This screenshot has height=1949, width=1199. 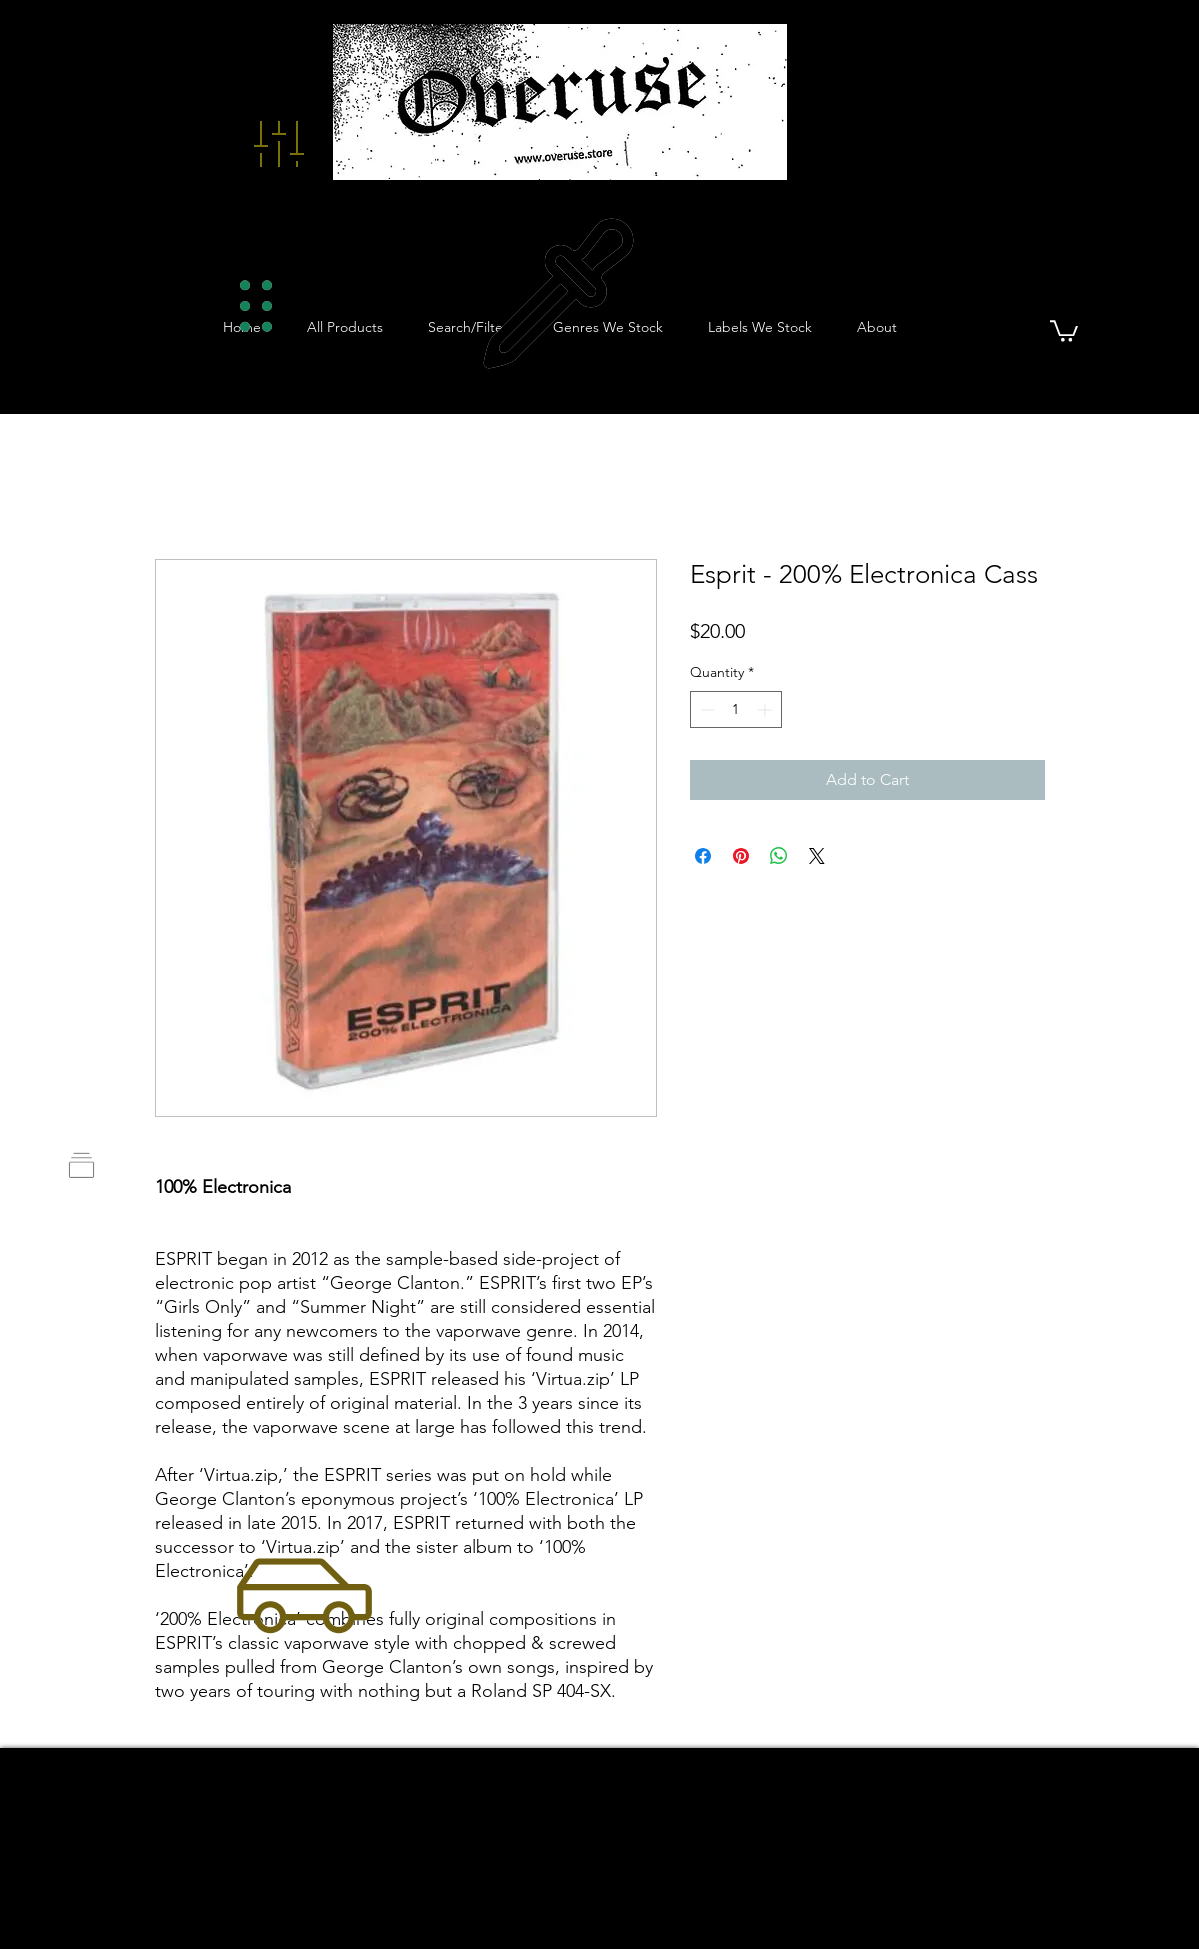 I want to click on pick a color from the screen, so click(x=558, y=293).